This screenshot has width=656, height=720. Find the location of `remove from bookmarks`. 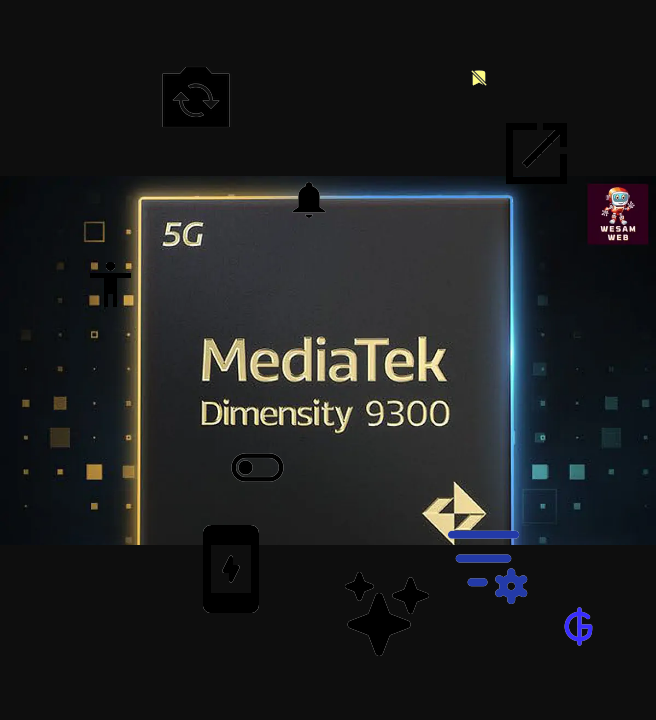

remove from bookmarks is located at coordinates (479, 78).